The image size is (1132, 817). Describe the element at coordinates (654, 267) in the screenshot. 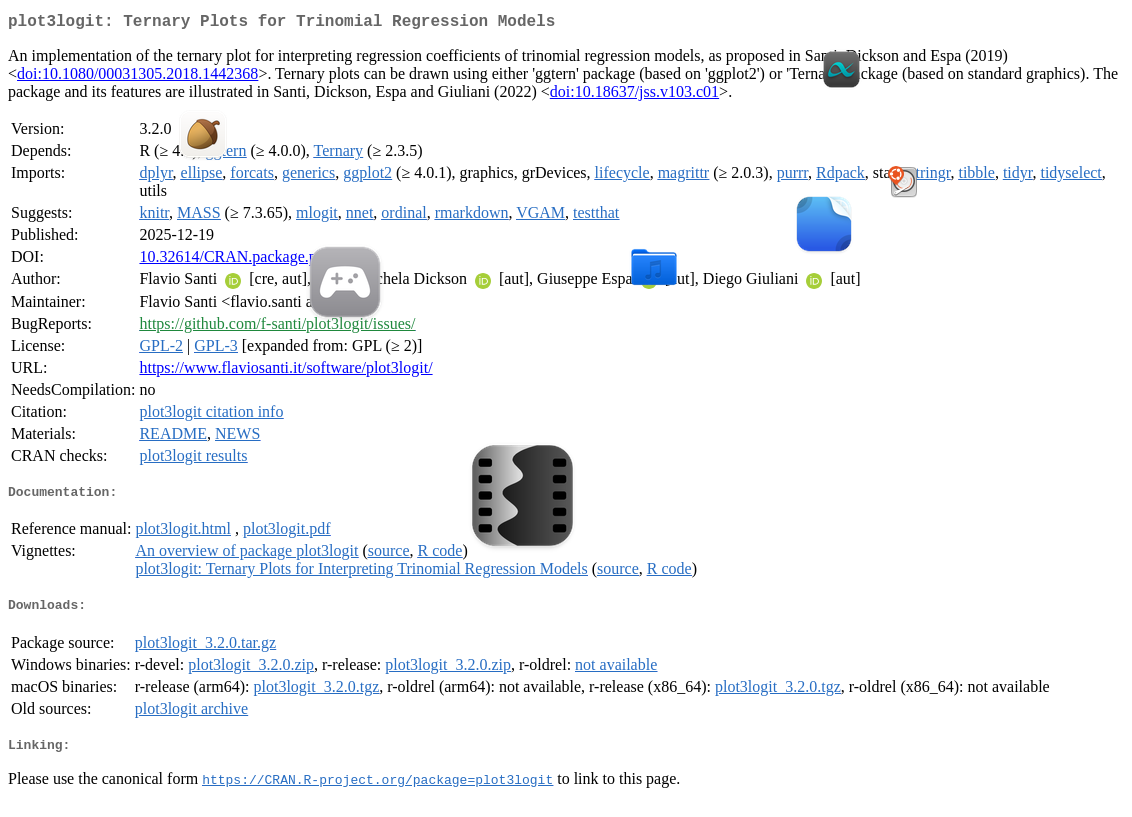

I see `open your music files folder` at that location.